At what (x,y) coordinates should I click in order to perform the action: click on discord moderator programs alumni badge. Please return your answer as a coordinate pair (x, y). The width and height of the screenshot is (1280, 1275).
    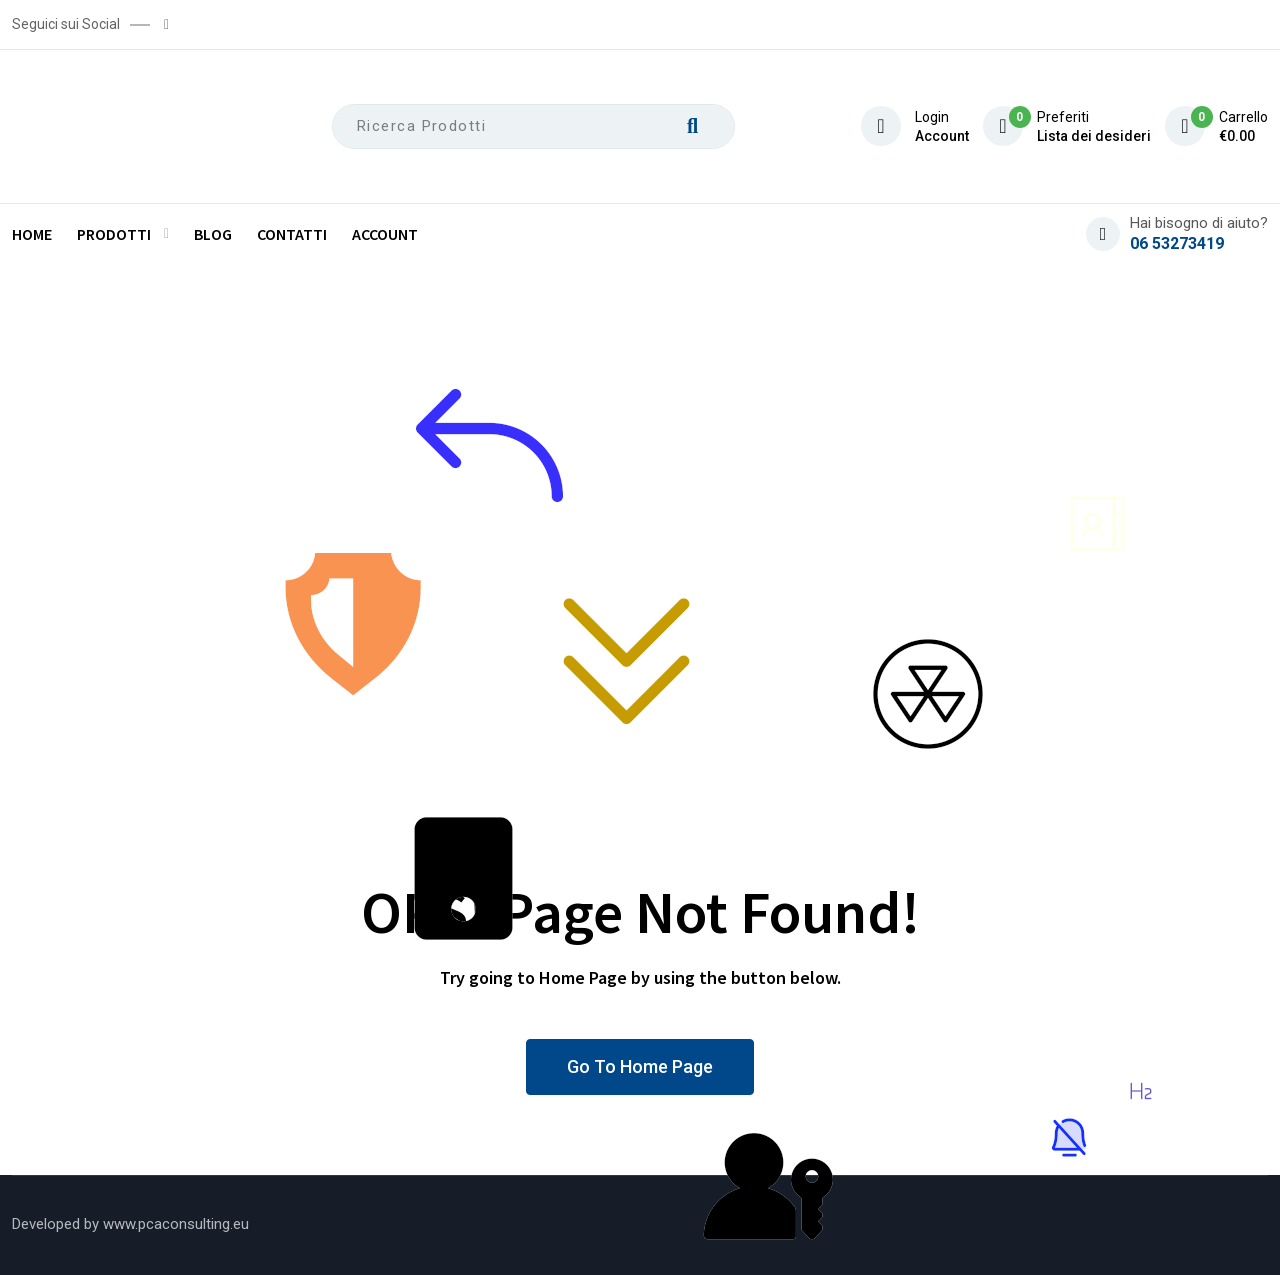
    Looking at the image, I should click on (353, 624).